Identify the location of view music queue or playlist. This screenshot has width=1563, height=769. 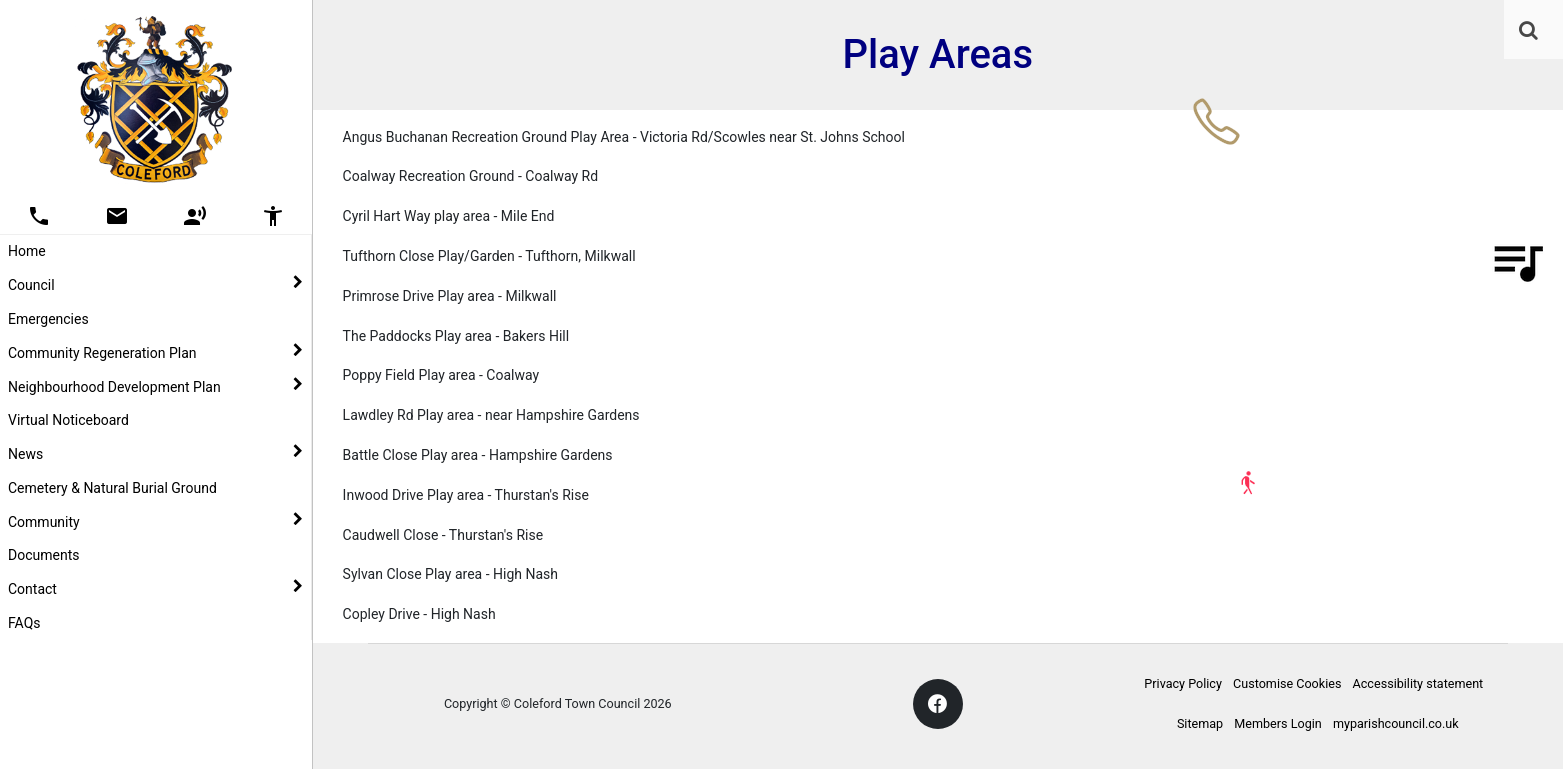
(1517, 261).